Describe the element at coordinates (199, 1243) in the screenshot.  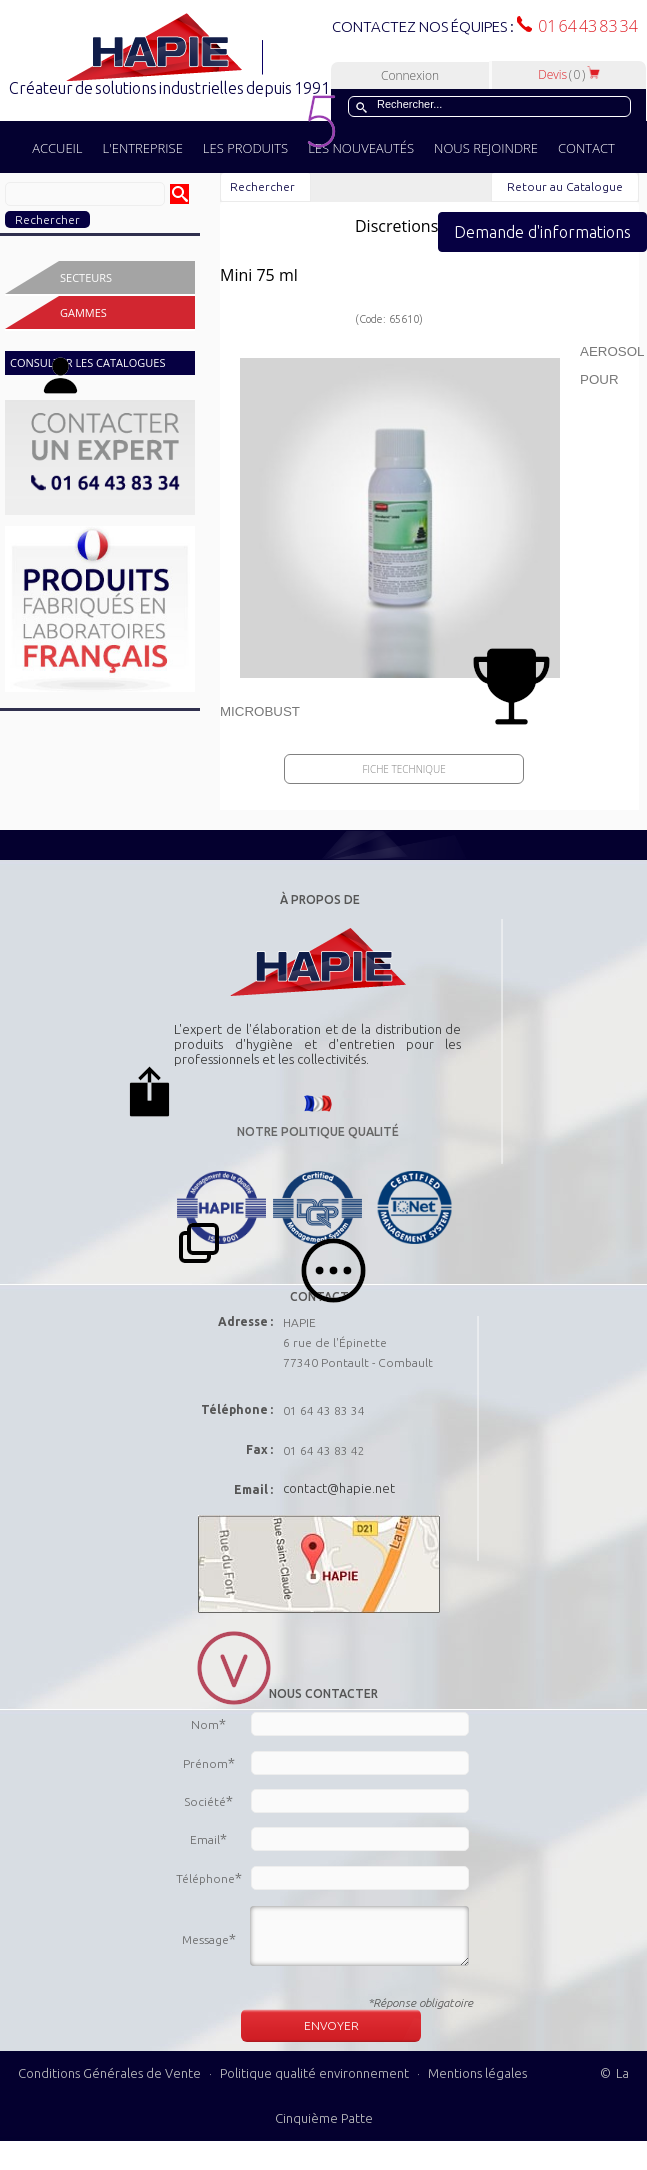
I see `view multiple items or layers` at that location.